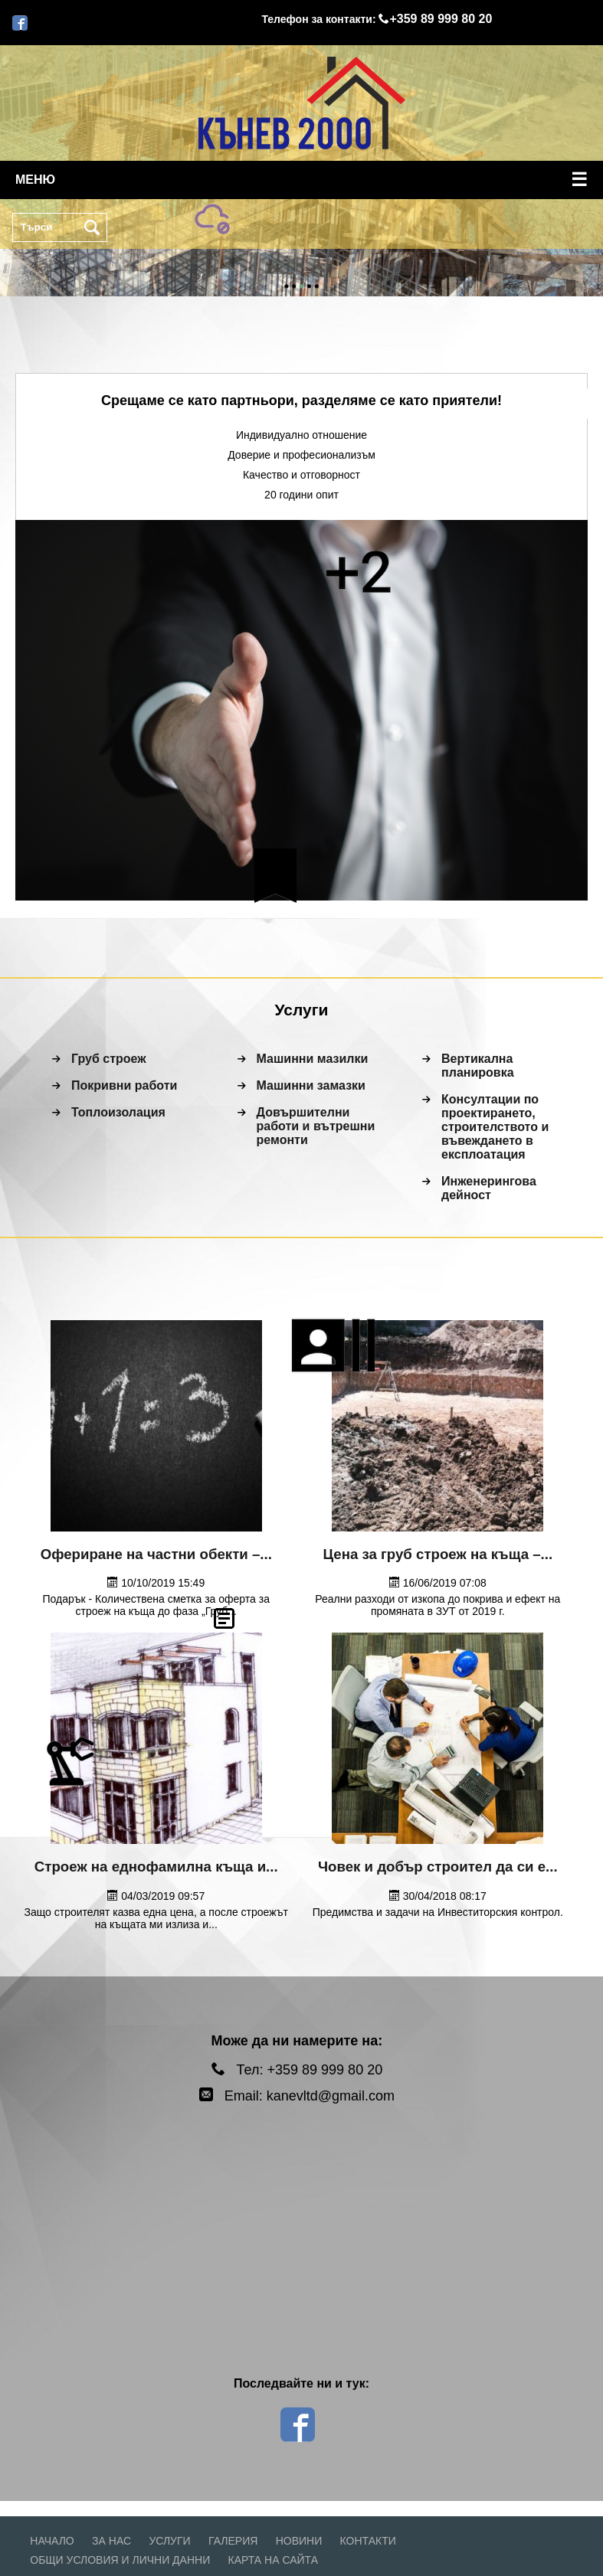 The image size is (603, 2576). I want to click on increase exposure by 2 stops in photo editing, so click(358, 573).